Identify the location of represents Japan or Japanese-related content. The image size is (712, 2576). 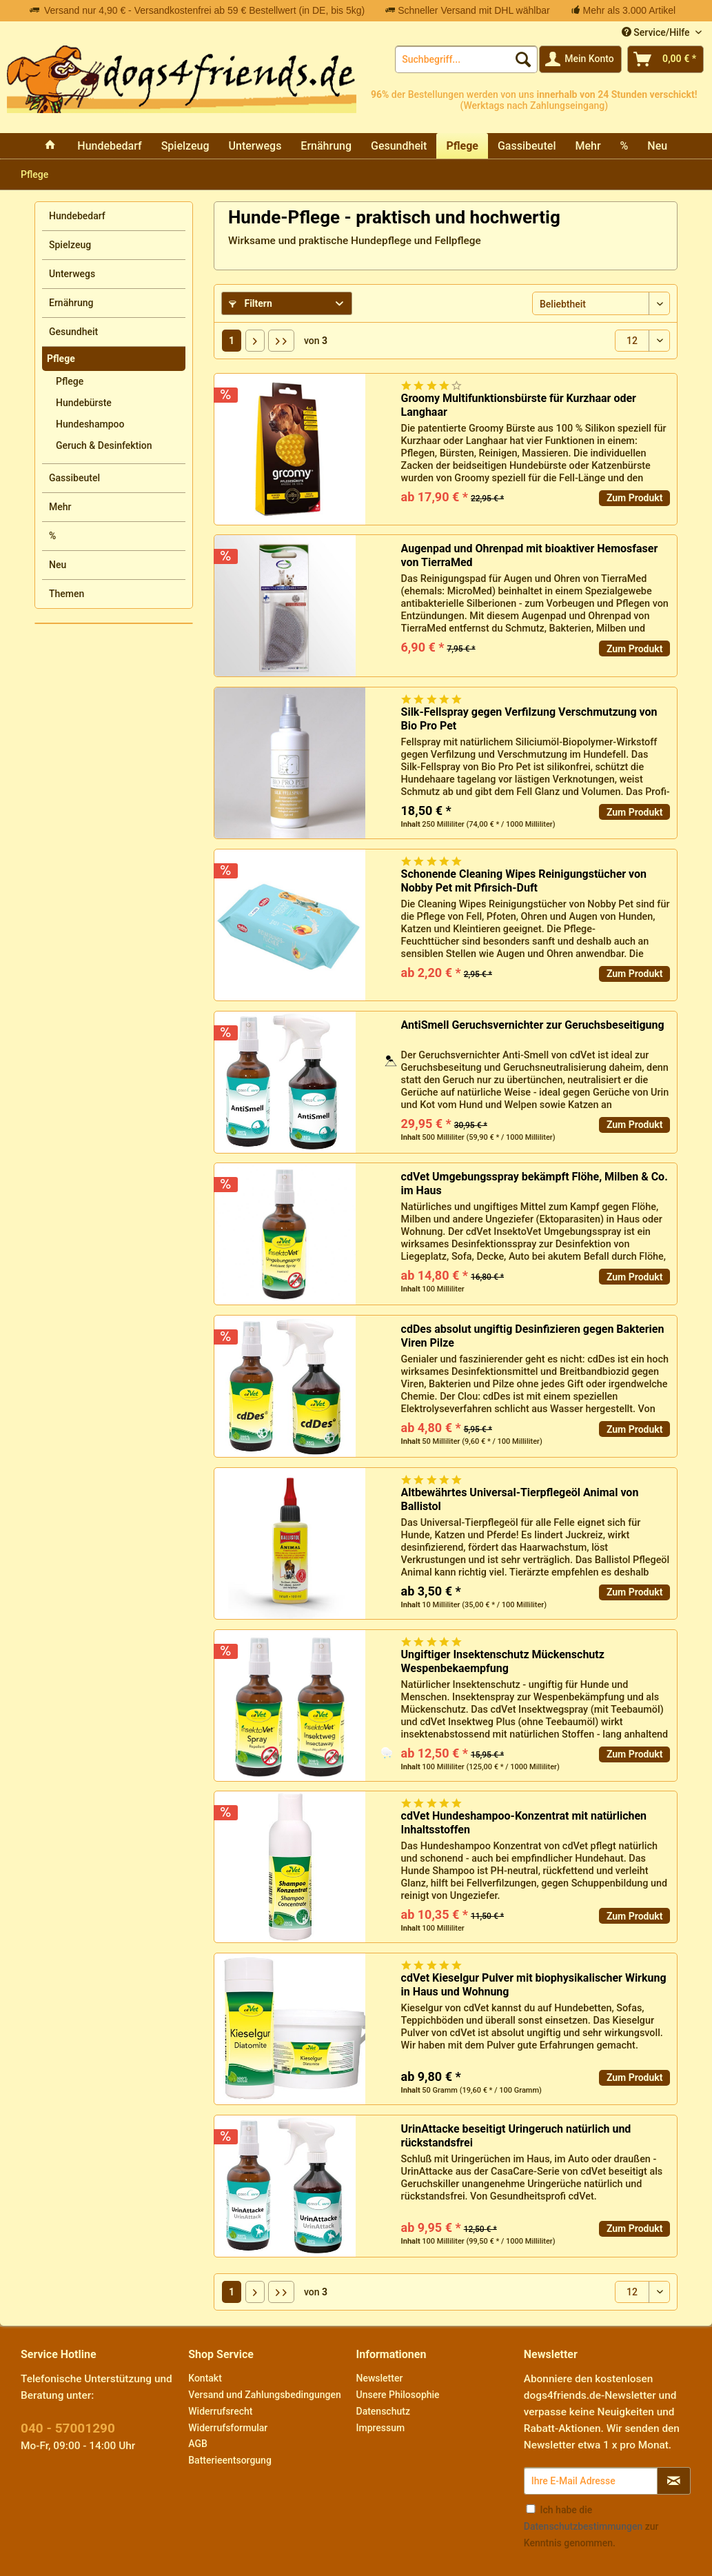
(391, 1060).